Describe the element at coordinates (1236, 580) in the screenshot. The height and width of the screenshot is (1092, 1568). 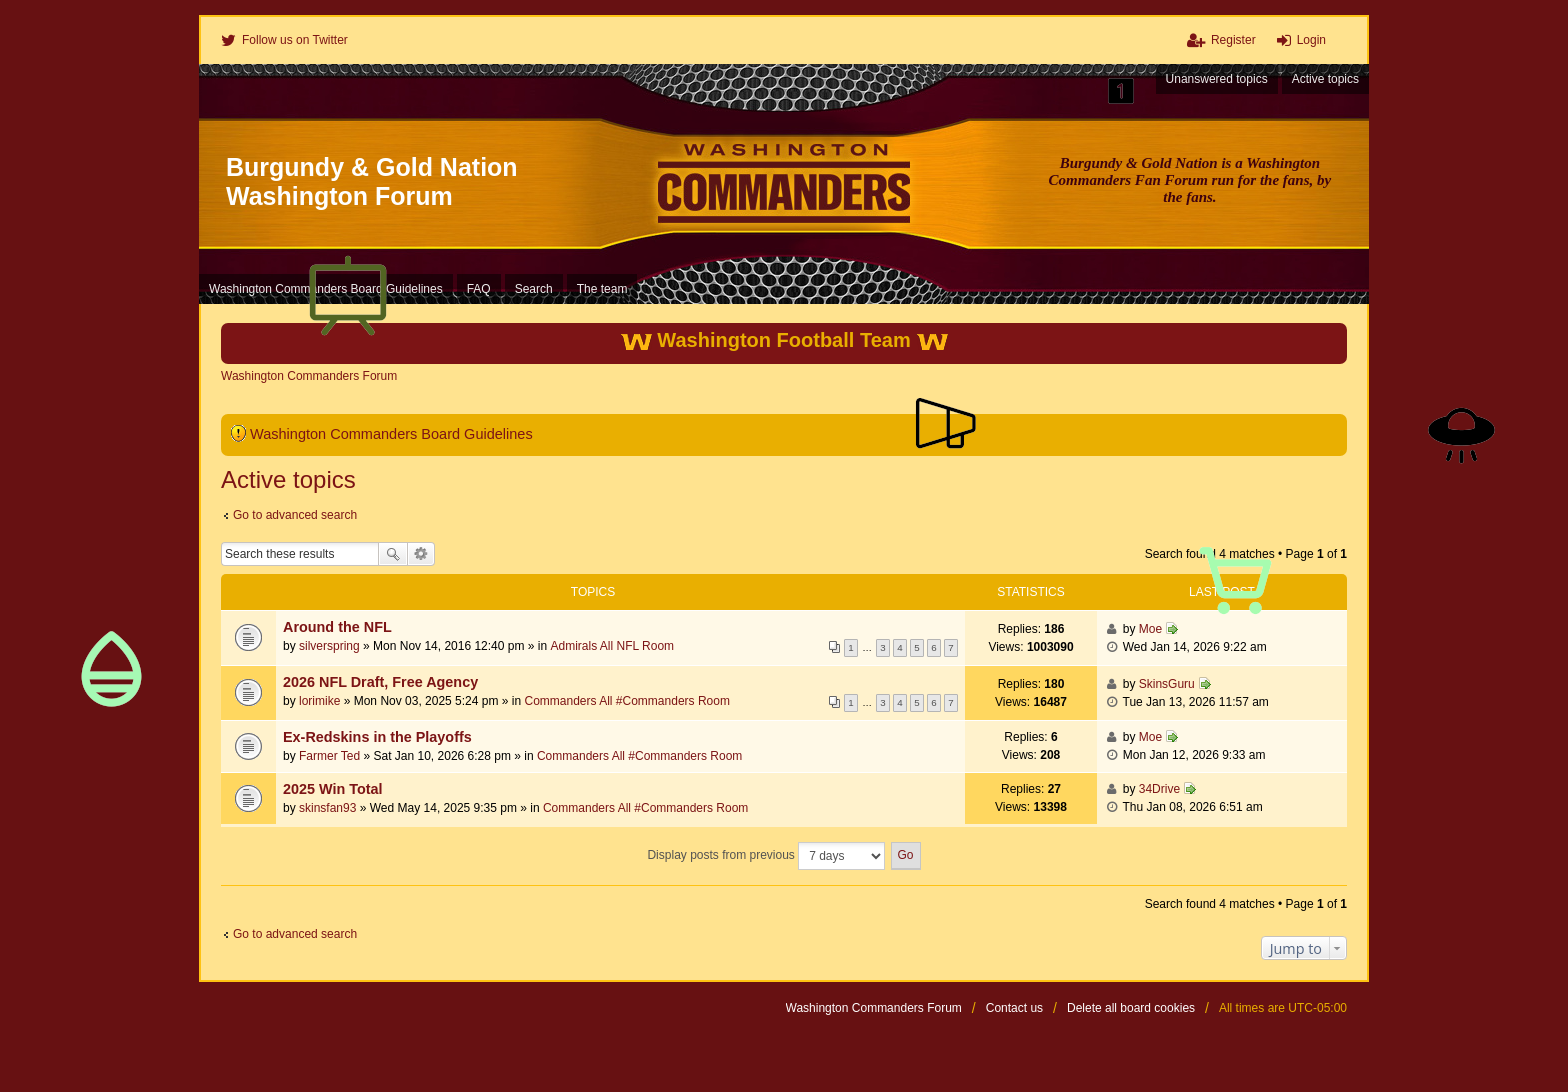
I see `view your shopping cart` at that location.